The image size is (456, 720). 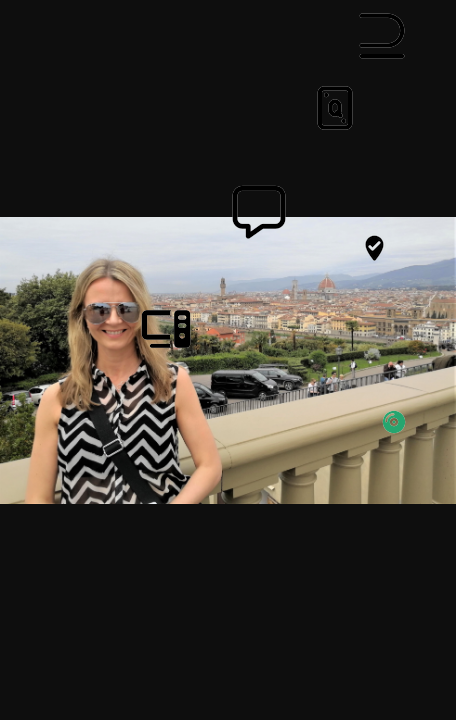 I want to click on access music or audio library, so click(x=394, y=422).